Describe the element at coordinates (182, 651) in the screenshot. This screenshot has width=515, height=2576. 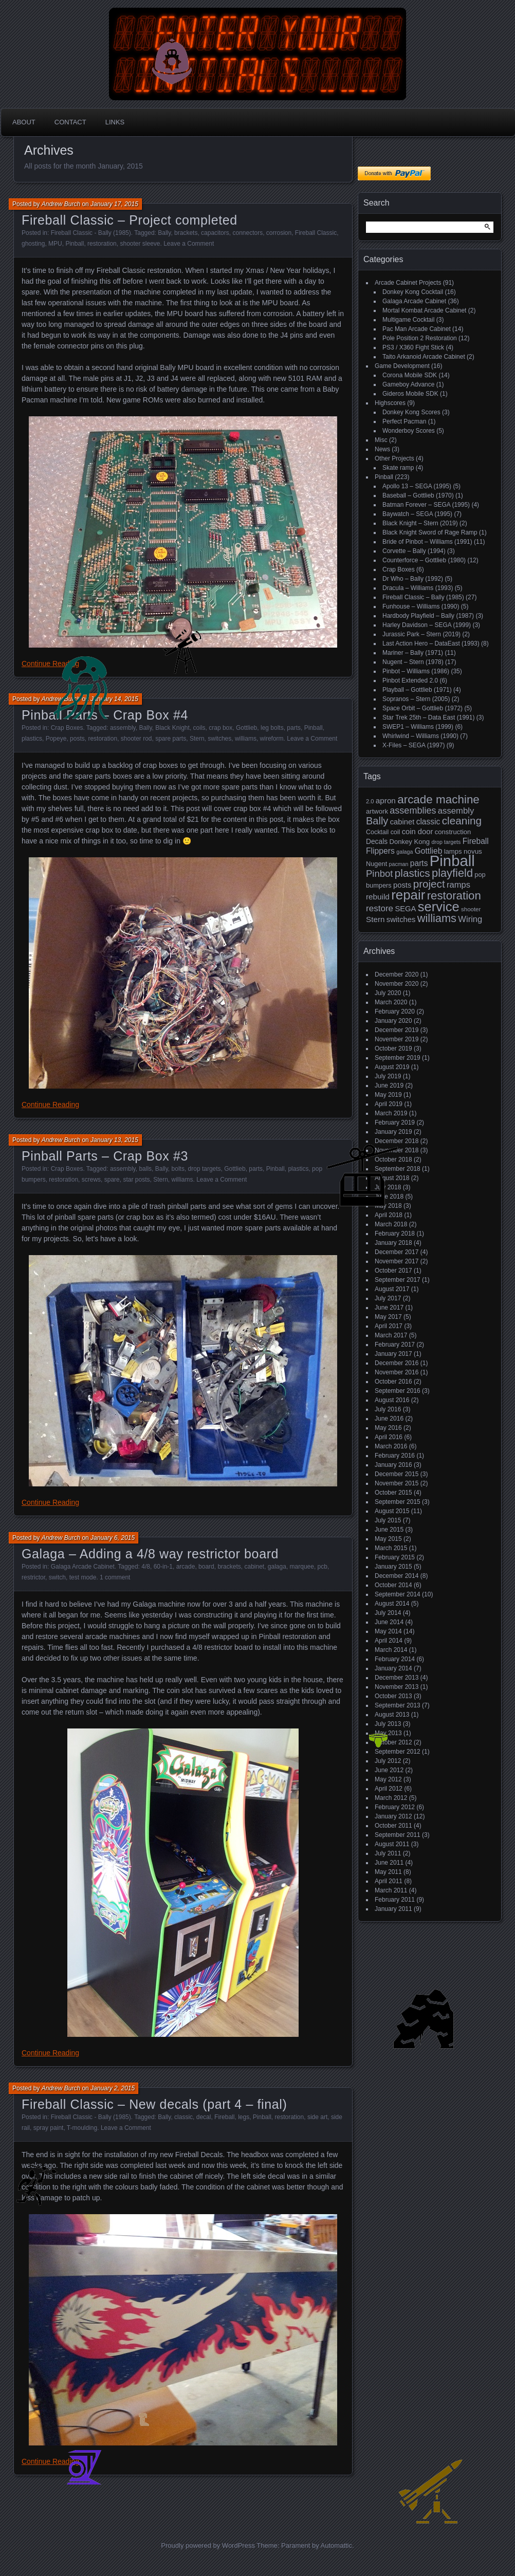
I see `explore or discover new content` at that location.